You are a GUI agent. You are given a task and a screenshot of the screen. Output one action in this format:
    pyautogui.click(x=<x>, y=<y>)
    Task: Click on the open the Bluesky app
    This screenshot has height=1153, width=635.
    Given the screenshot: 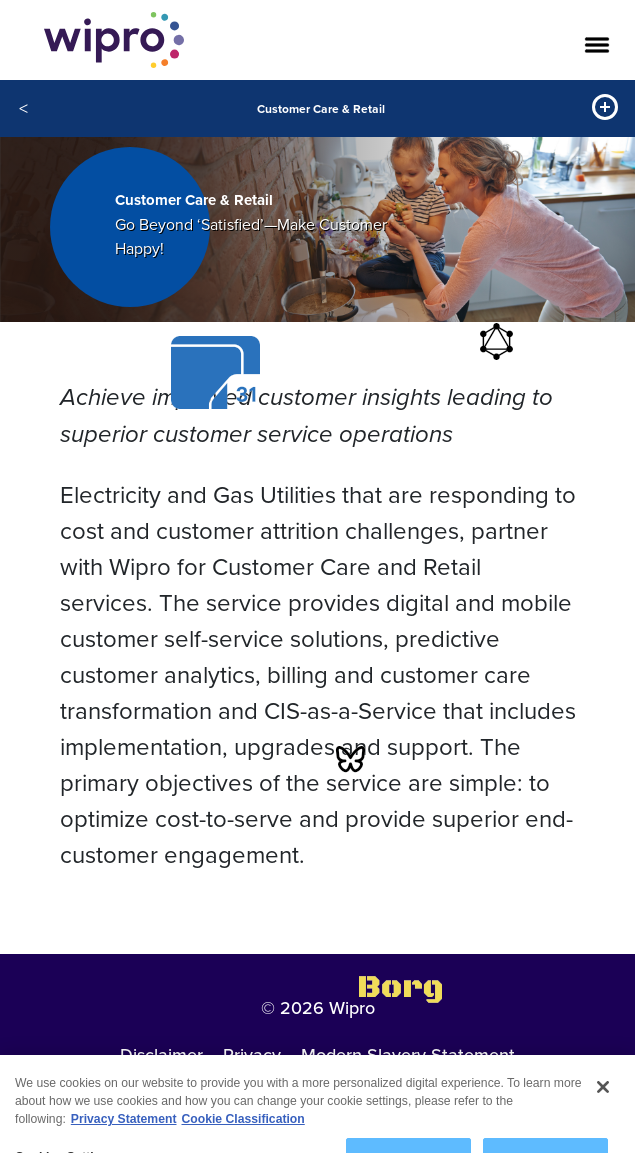 What is the action you would take?
    pyautogui.click(x=350, y=758)
    